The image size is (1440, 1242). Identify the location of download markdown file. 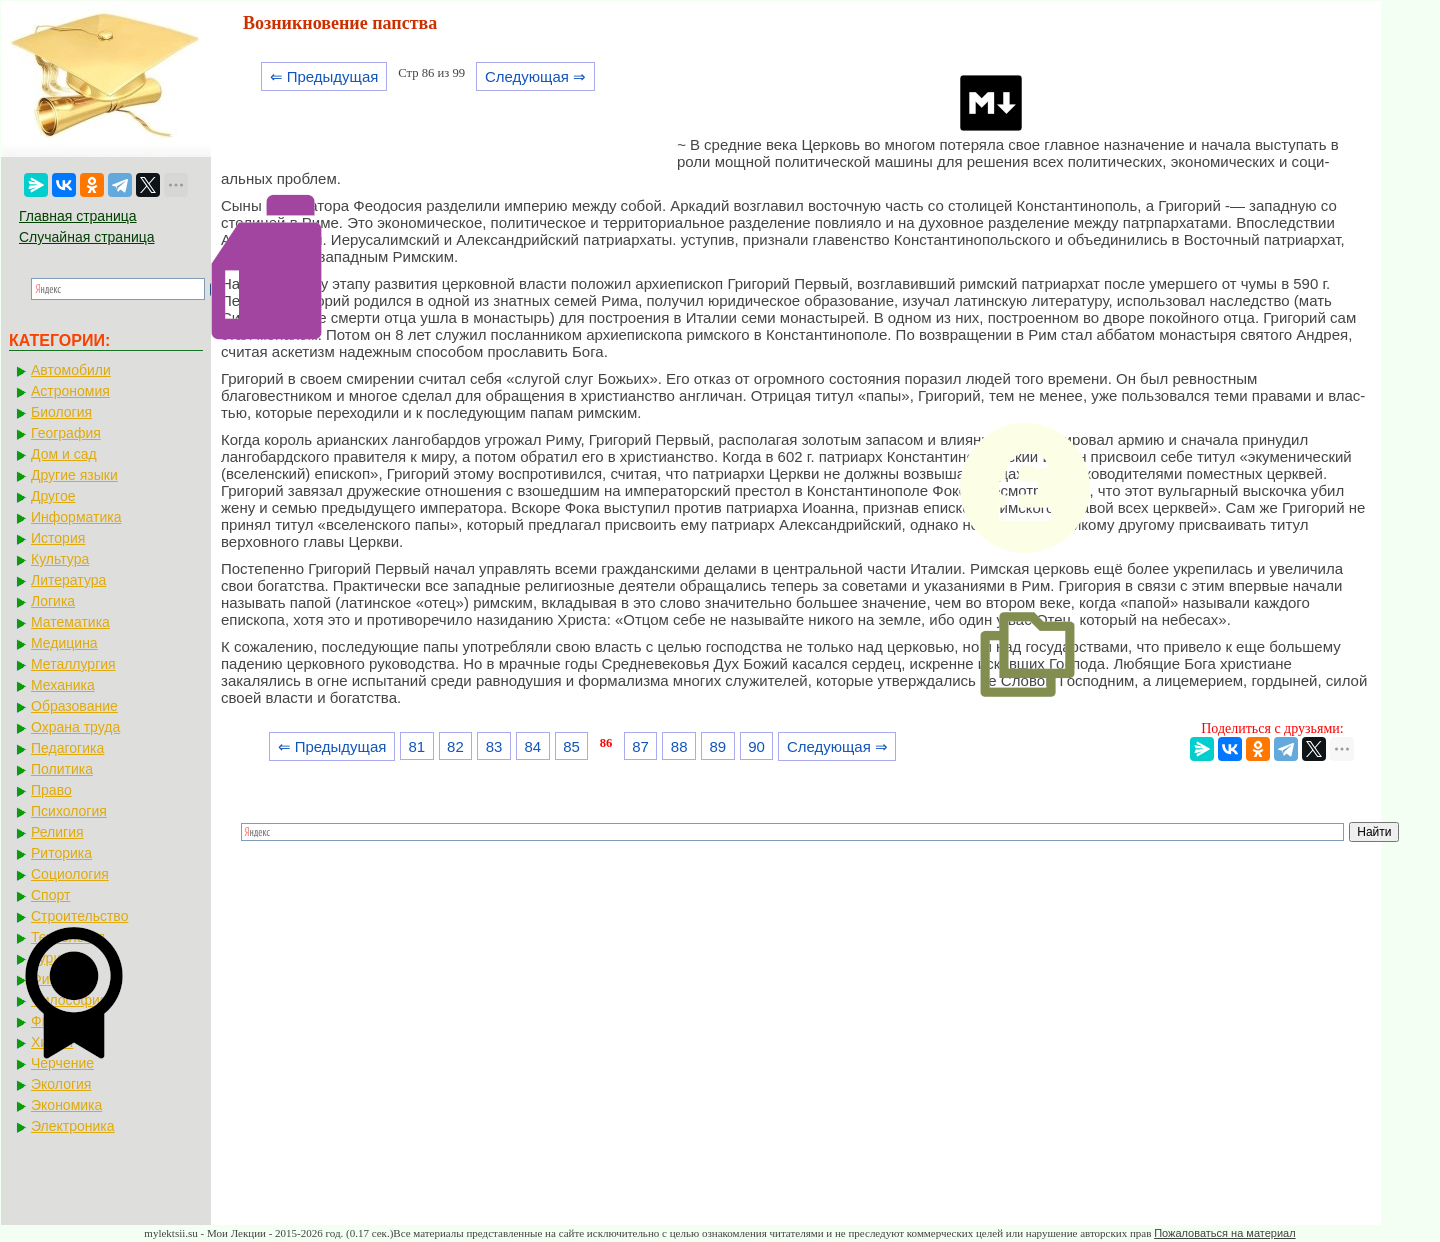
(991, 103).